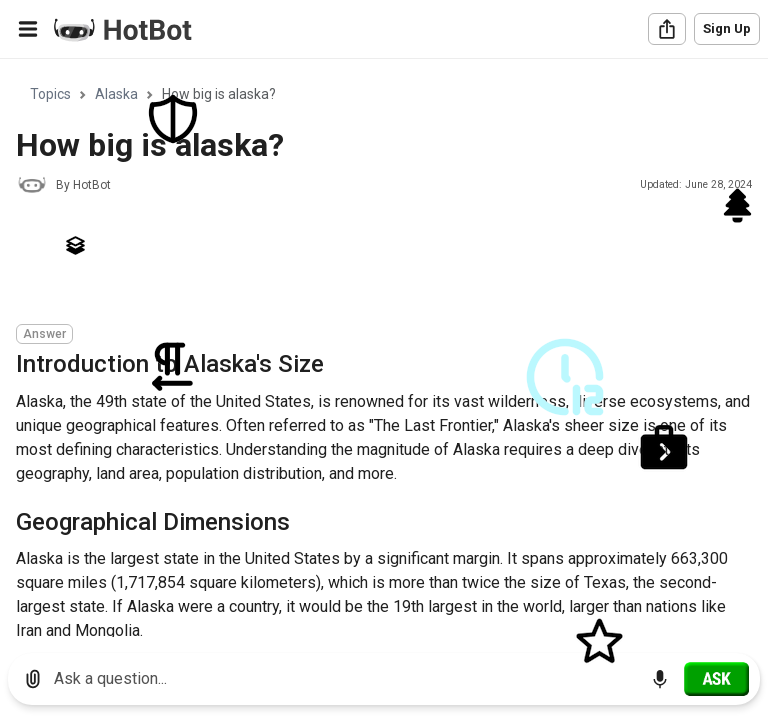 The image size is (768, 720). What do you see at coordinates (173, 119) in the screenshot?
I see `indicates partial security or protection status` at bounding box center [173, 119].